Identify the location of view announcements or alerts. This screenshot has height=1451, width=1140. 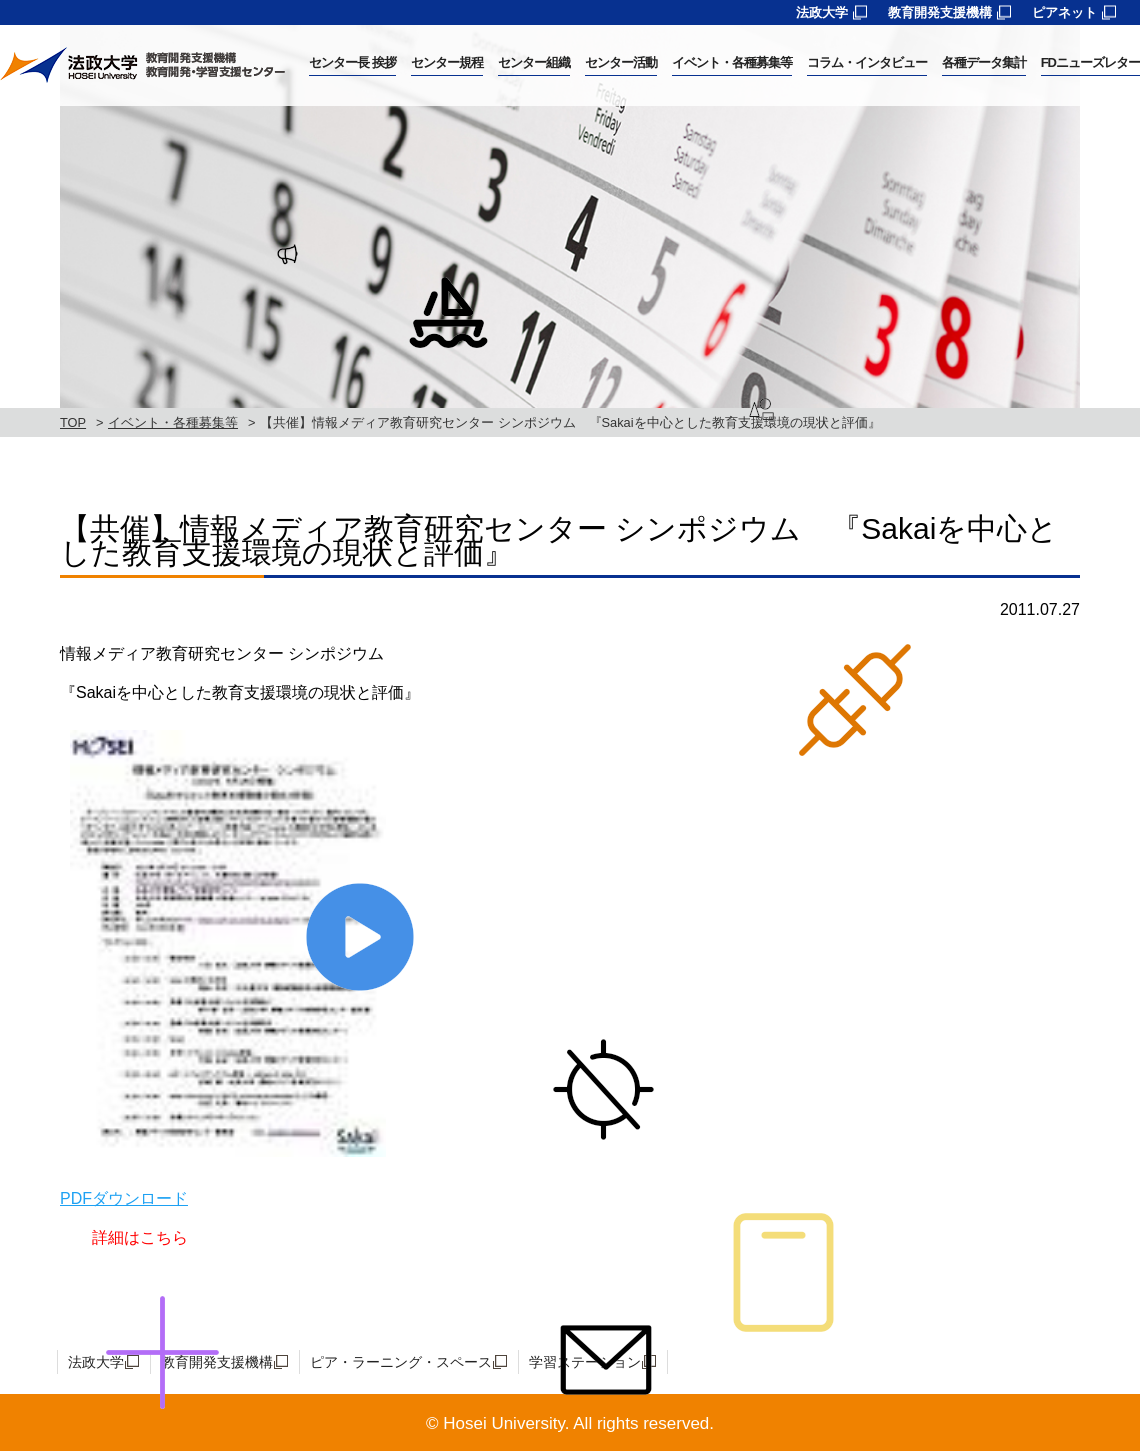
(287, 254).